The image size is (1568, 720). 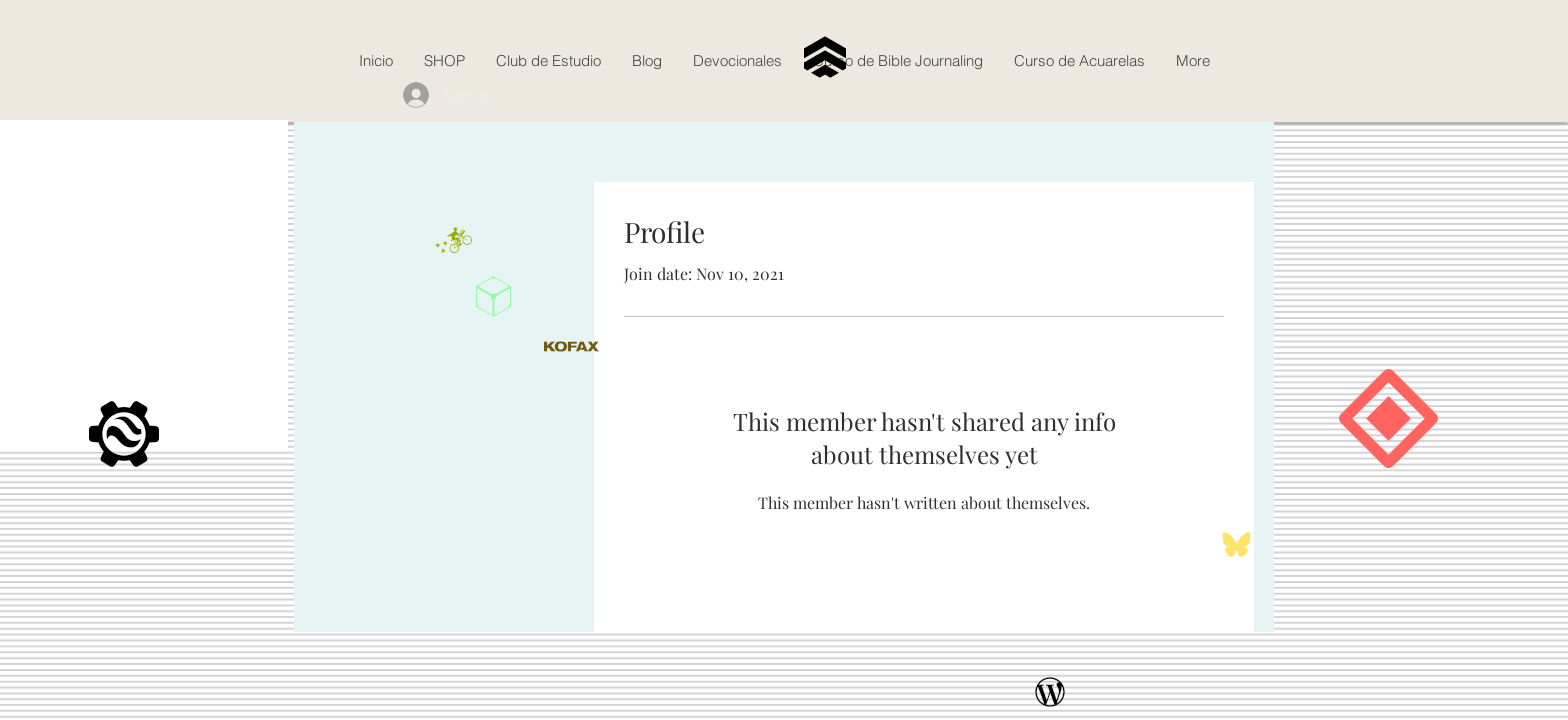 I want to click on open Bluesky app, so click(x=1236, y=544).